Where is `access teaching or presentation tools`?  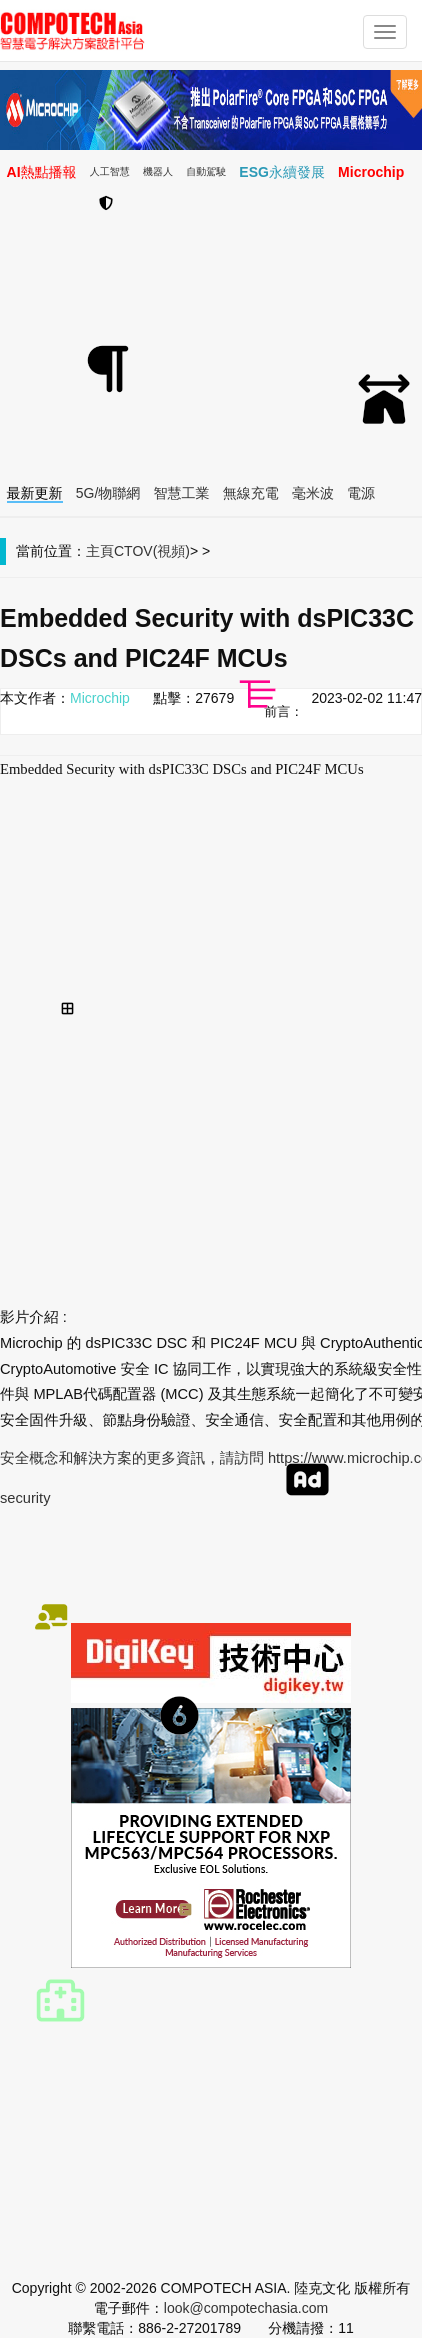 access teaching or presentation tools is located at coordinates (52, 1616).